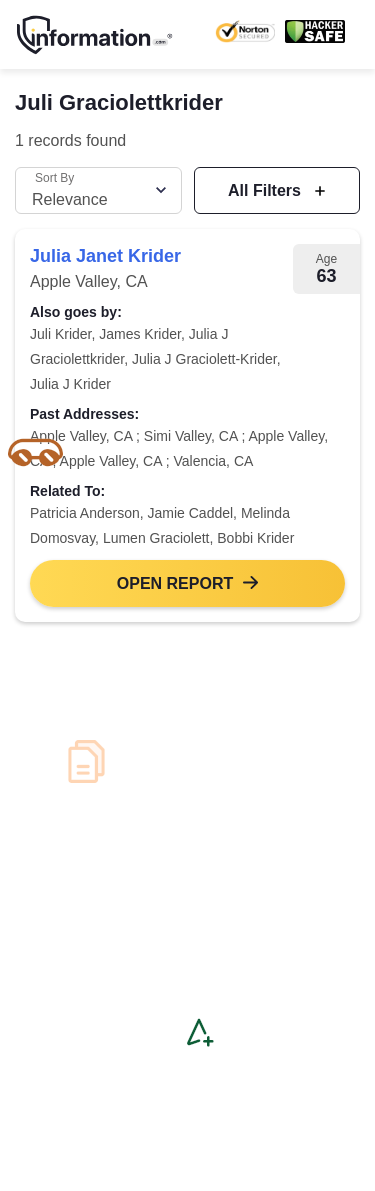 The width and height of the screenshot is (375, 1191). Describe the element at coordinates (35, 452) in the screenshot. I see `access virtual reality or immersive mode` at that location.